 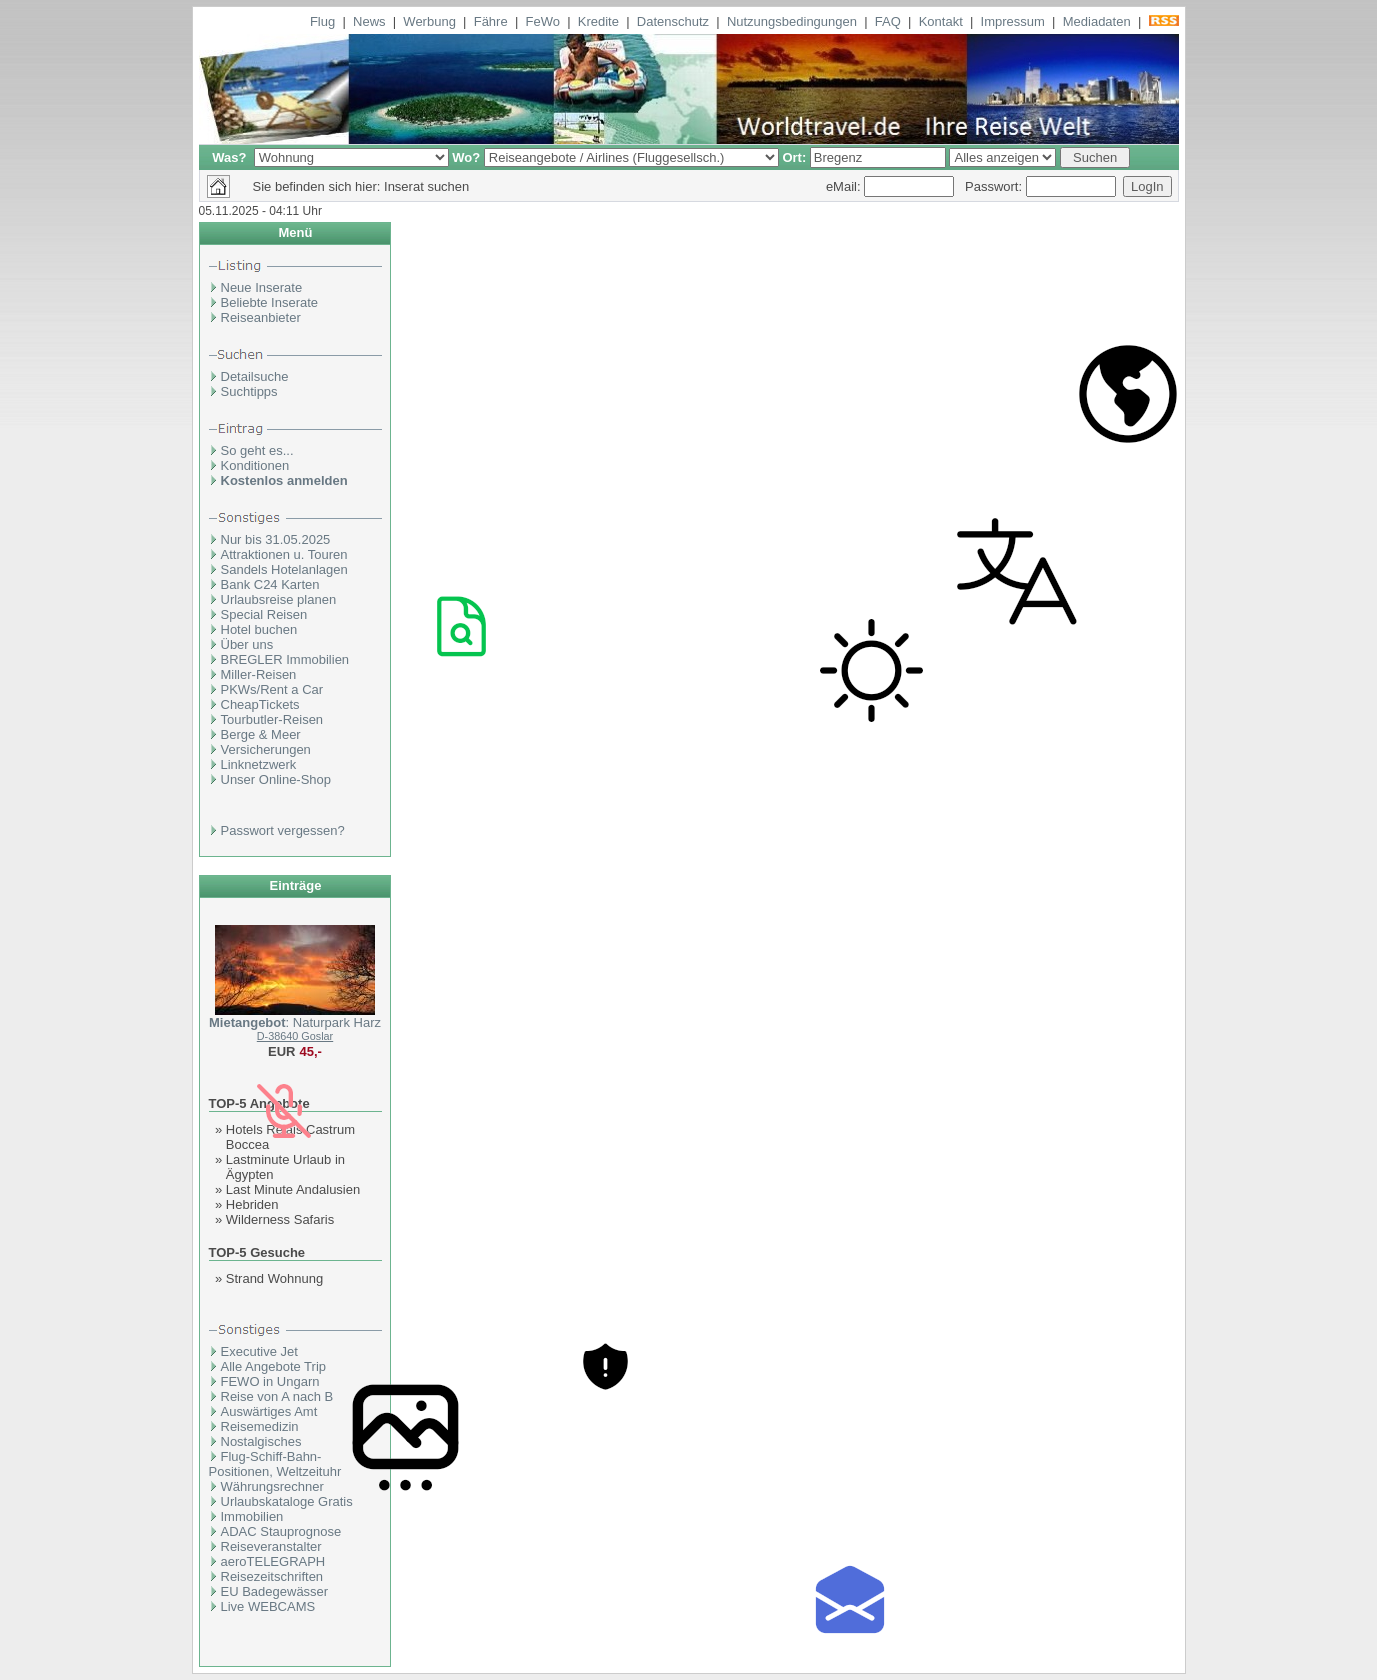 What do you see at coordinates (605, 1366) in the screenshot?
I see `security warning or alert detected` at bounding box center [605, 1366].